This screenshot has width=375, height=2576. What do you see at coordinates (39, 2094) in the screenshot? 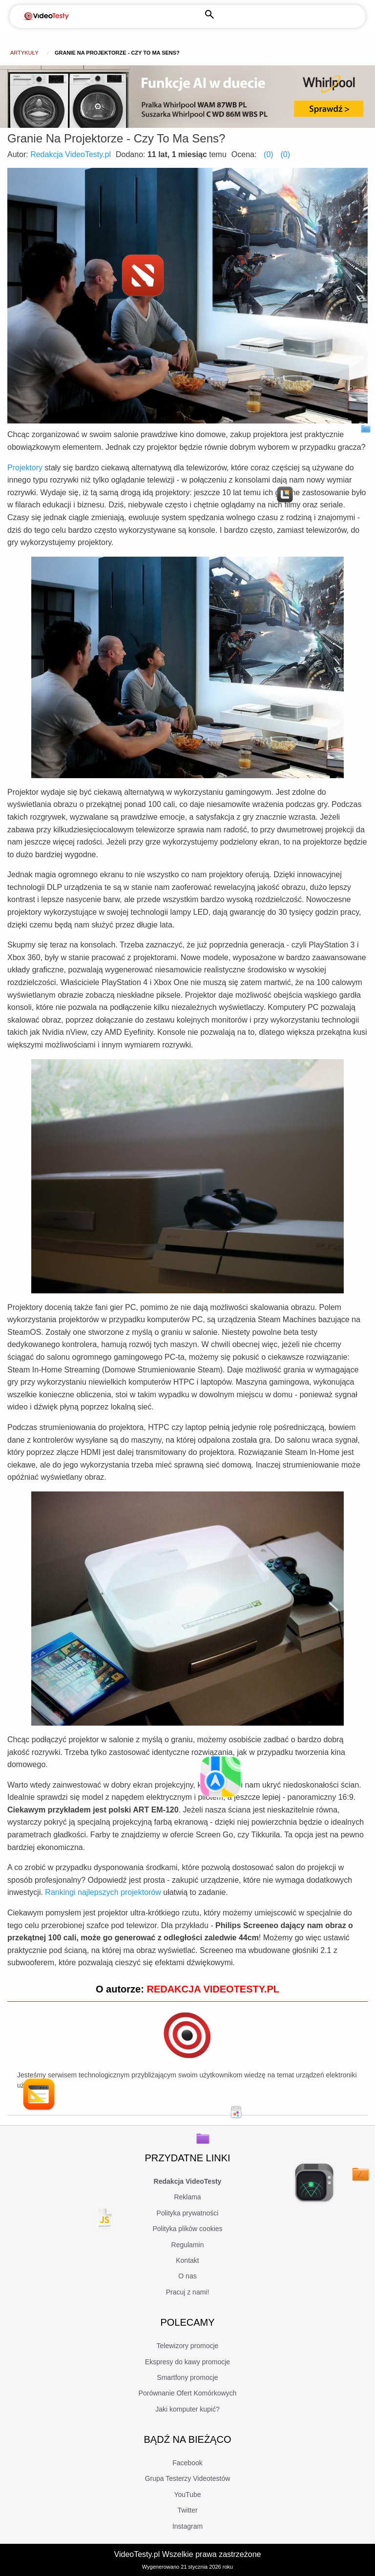
I see `open Cambalache GTK UI designer app` at bounding box center [39, 2094].